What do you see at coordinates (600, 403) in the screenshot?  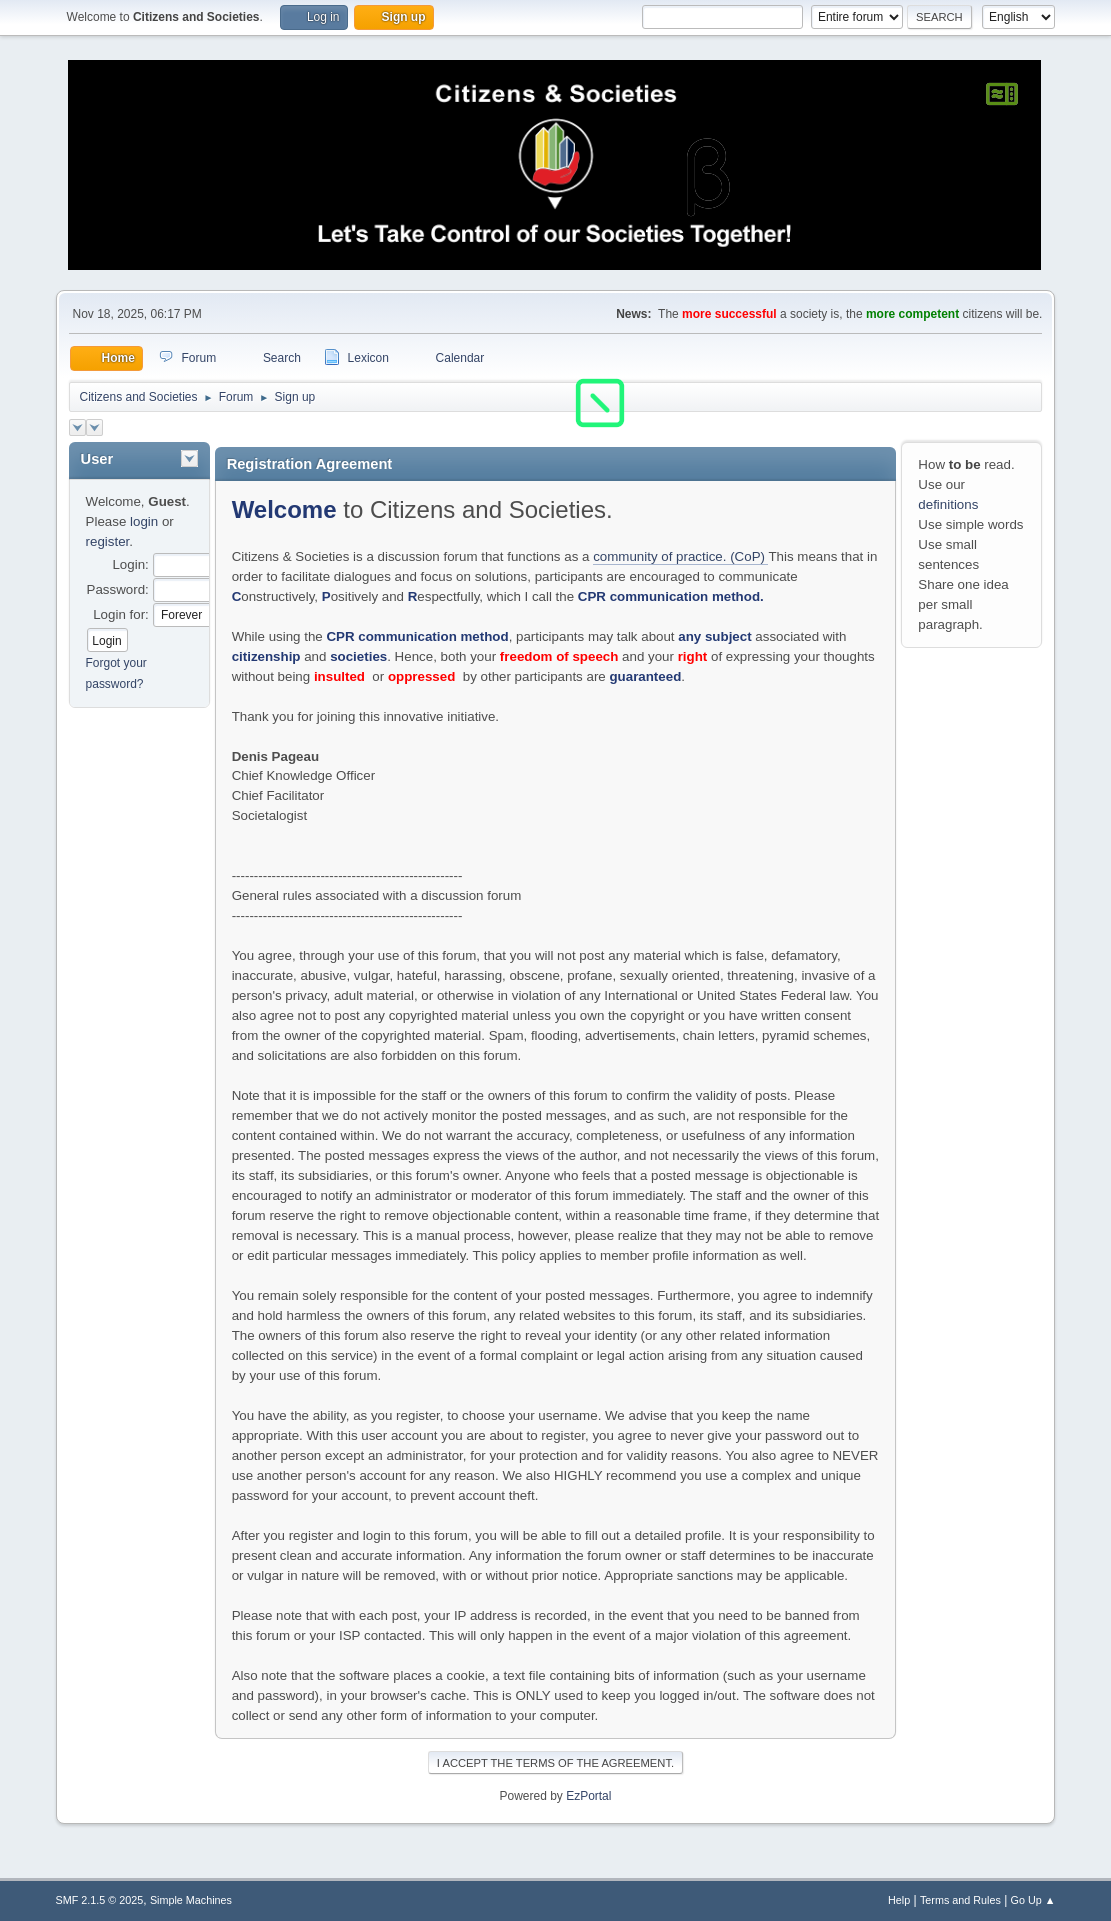 I see `indicates a blocked or forbidden action` at bounding box center [600, 403].